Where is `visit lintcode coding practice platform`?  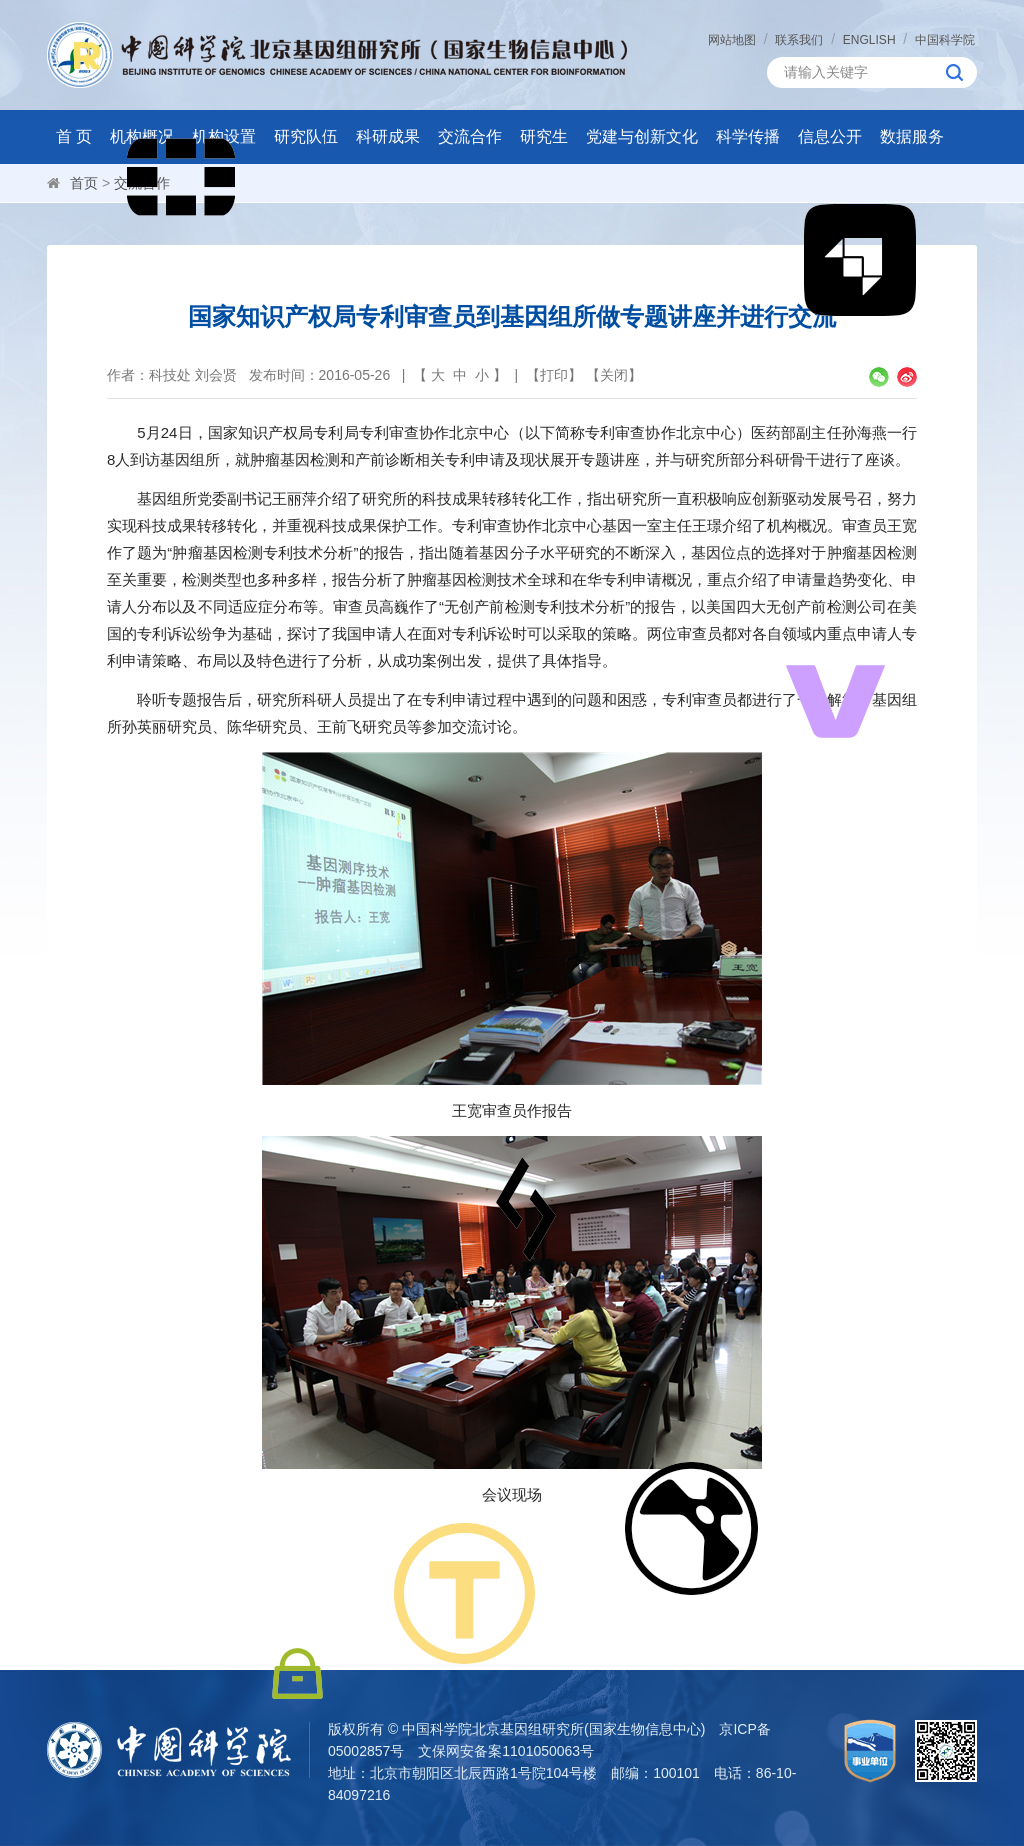
visit lintcode coding practice platform is located at coordinates (526, 1209).